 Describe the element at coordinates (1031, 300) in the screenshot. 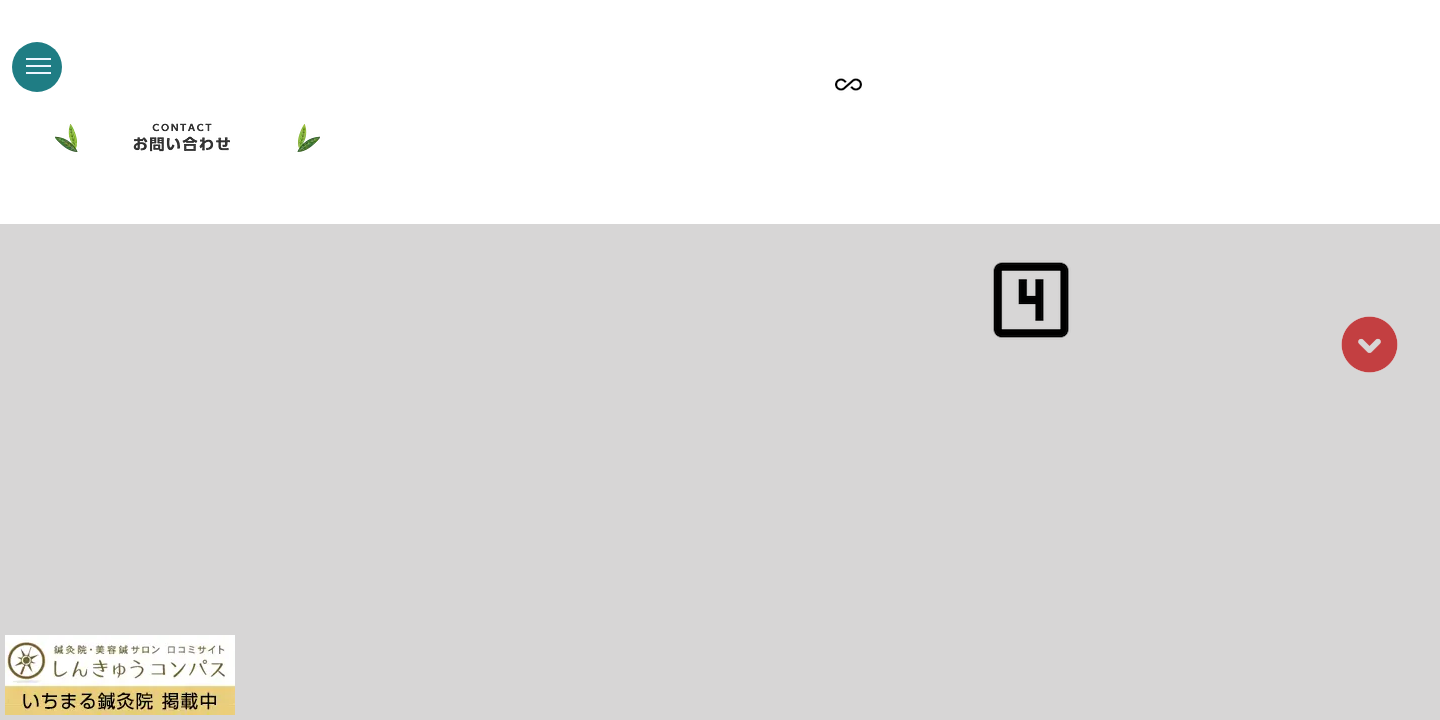

I see `select image filter option 4` at that location.